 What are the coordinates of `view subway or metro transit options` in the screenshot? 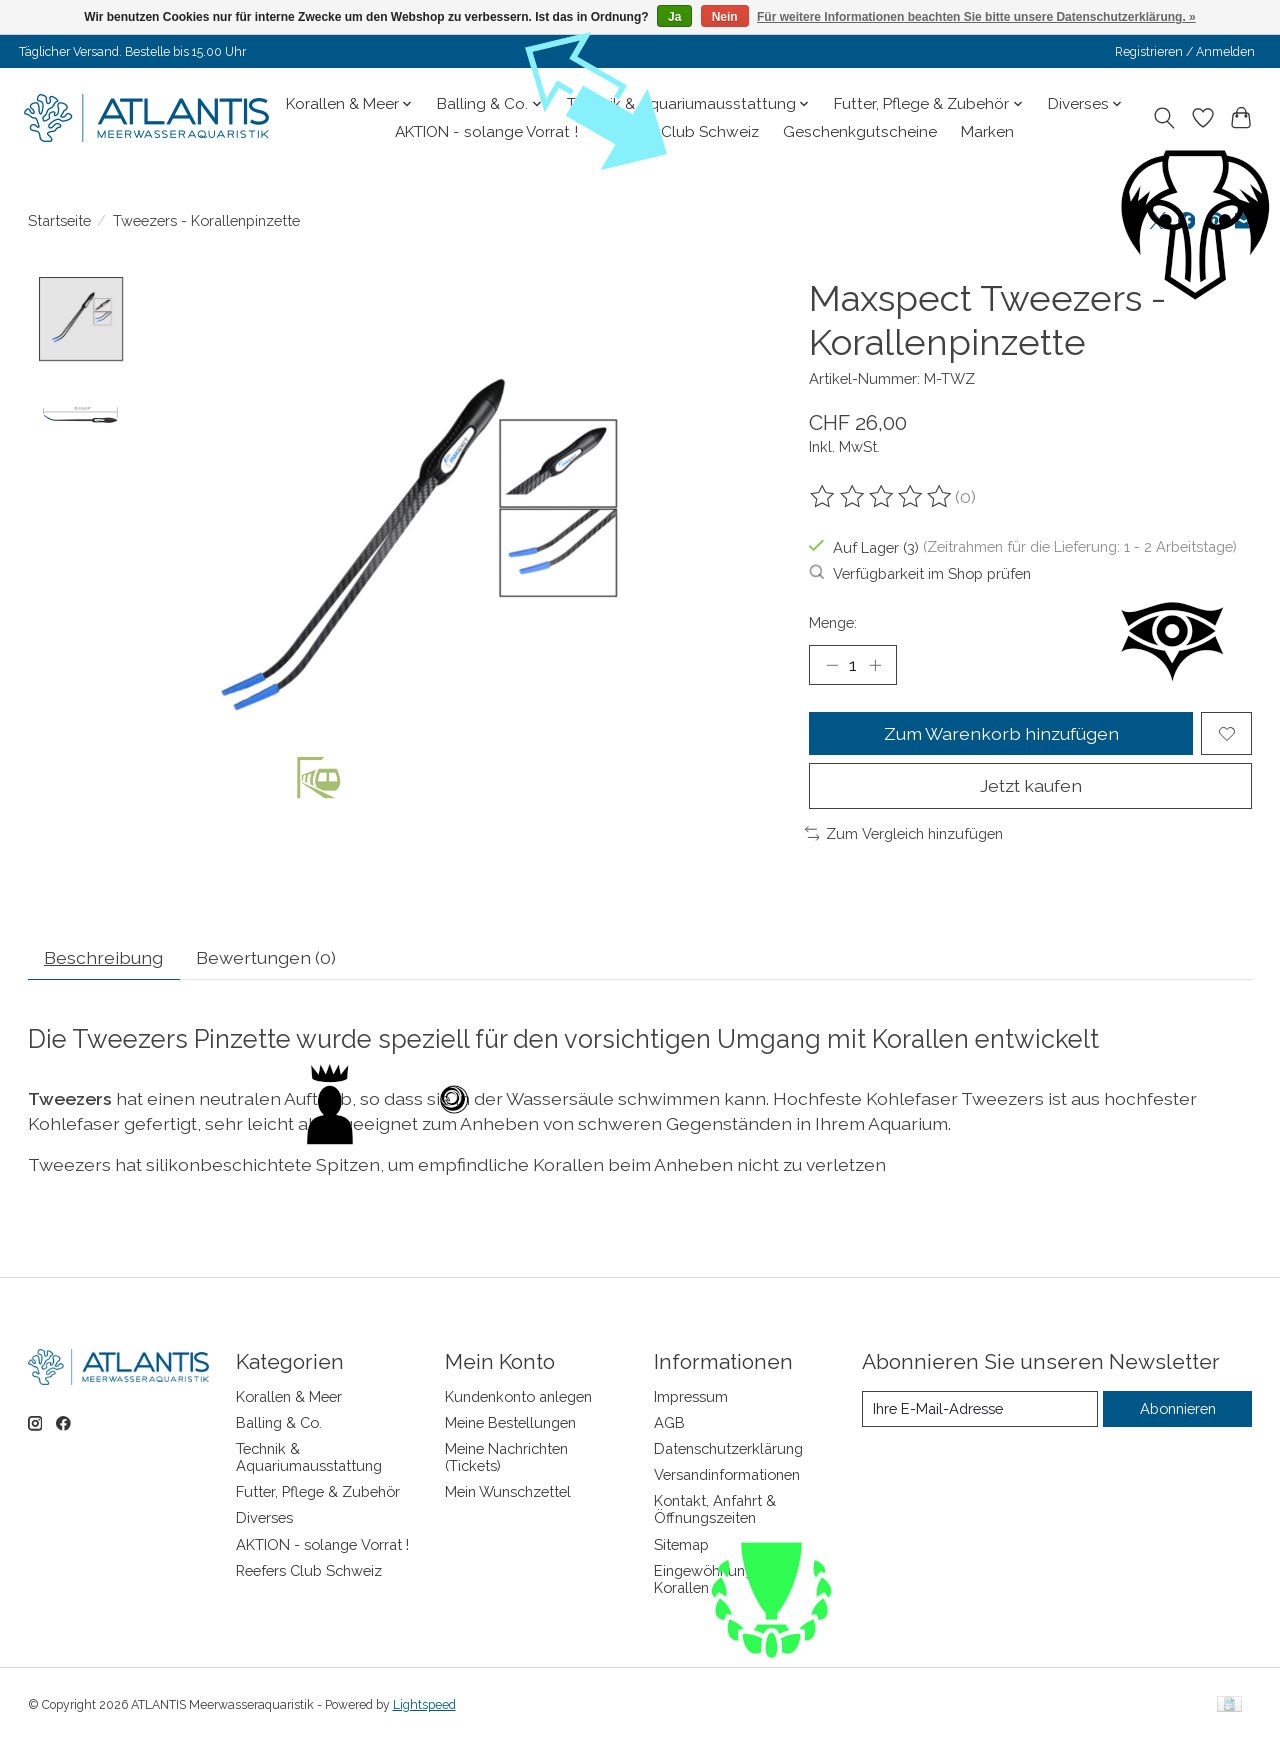 It's located at (318, 777).